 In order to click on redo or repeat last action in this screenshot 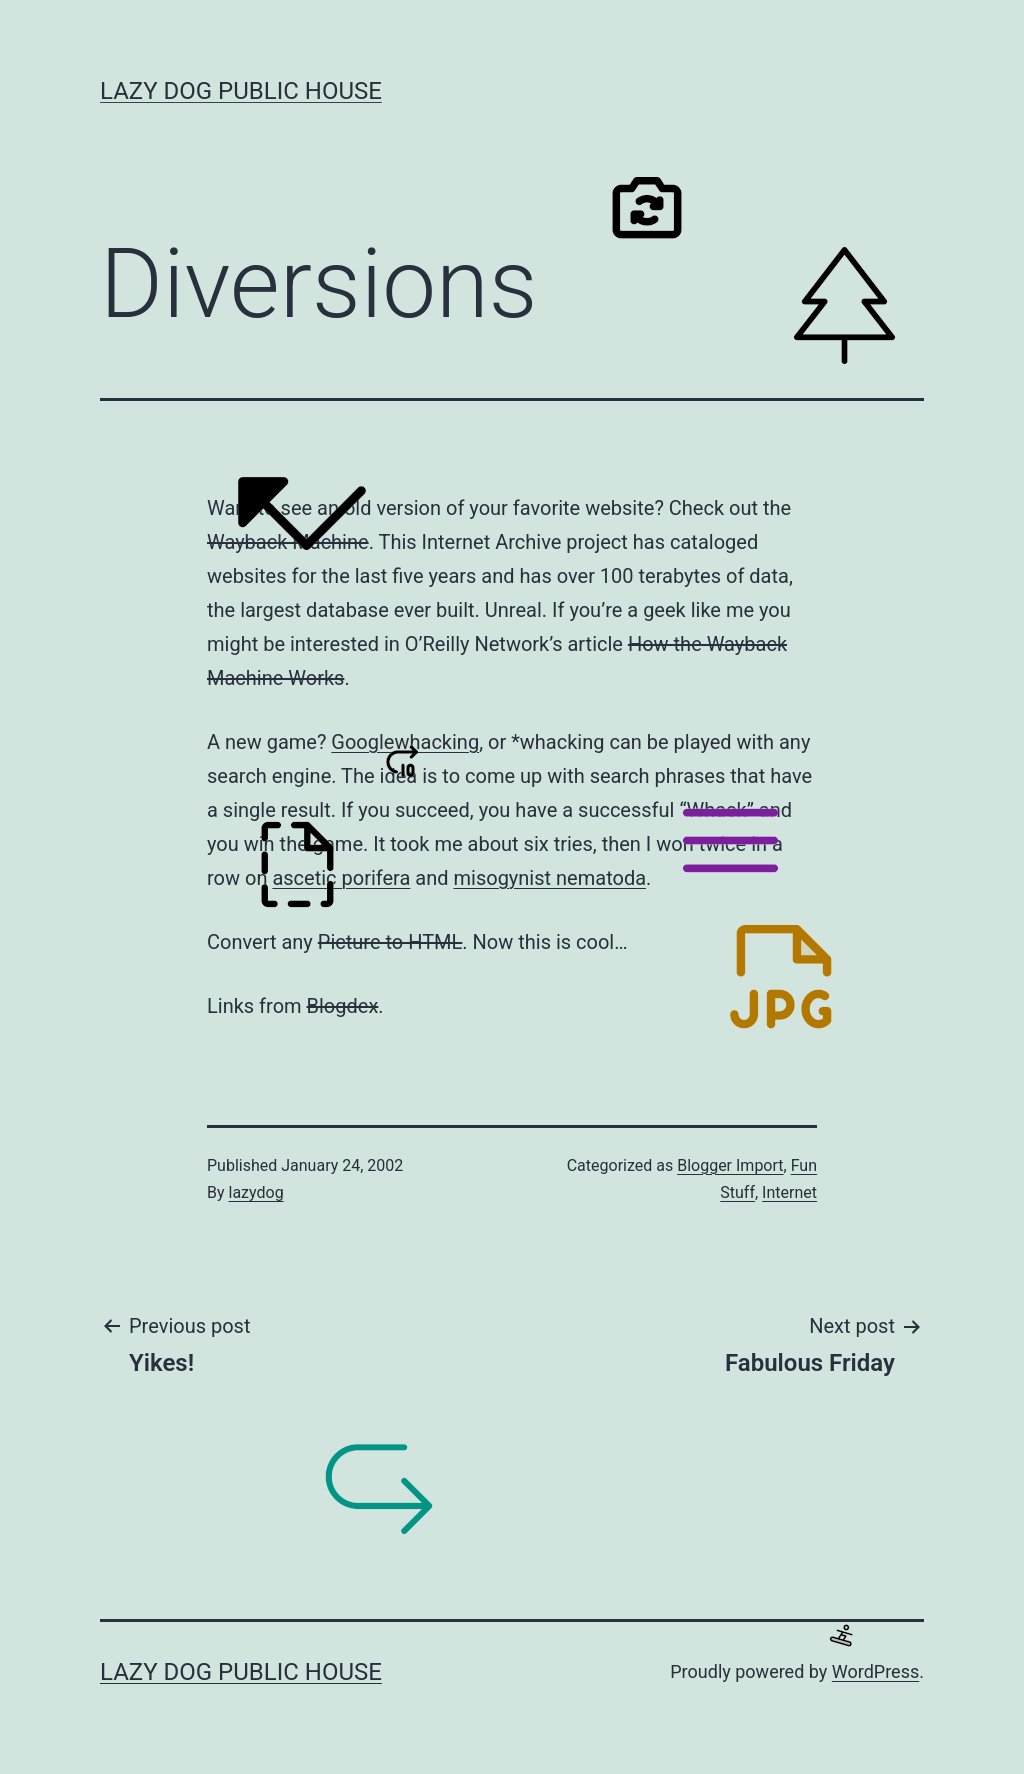, I will do `click(379, 1485)`.